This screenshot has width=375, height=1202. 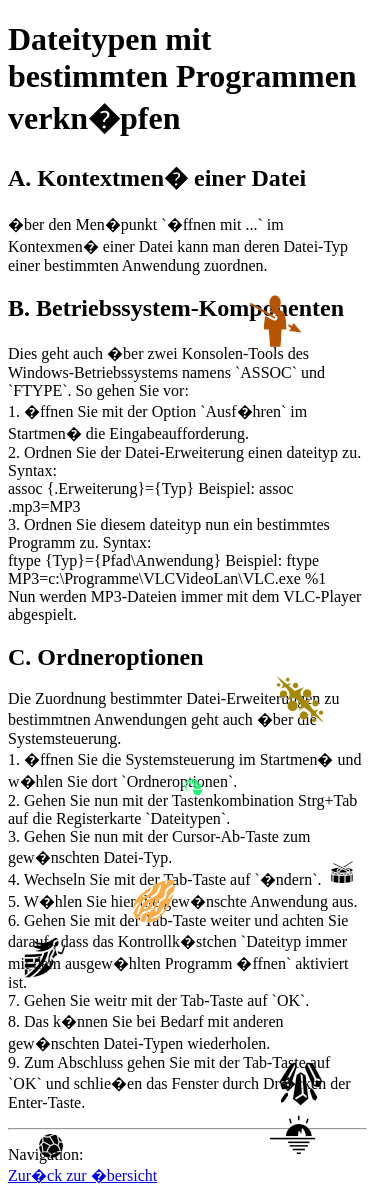 I want to click on access music or sound settings, so click(x=342, y=872).